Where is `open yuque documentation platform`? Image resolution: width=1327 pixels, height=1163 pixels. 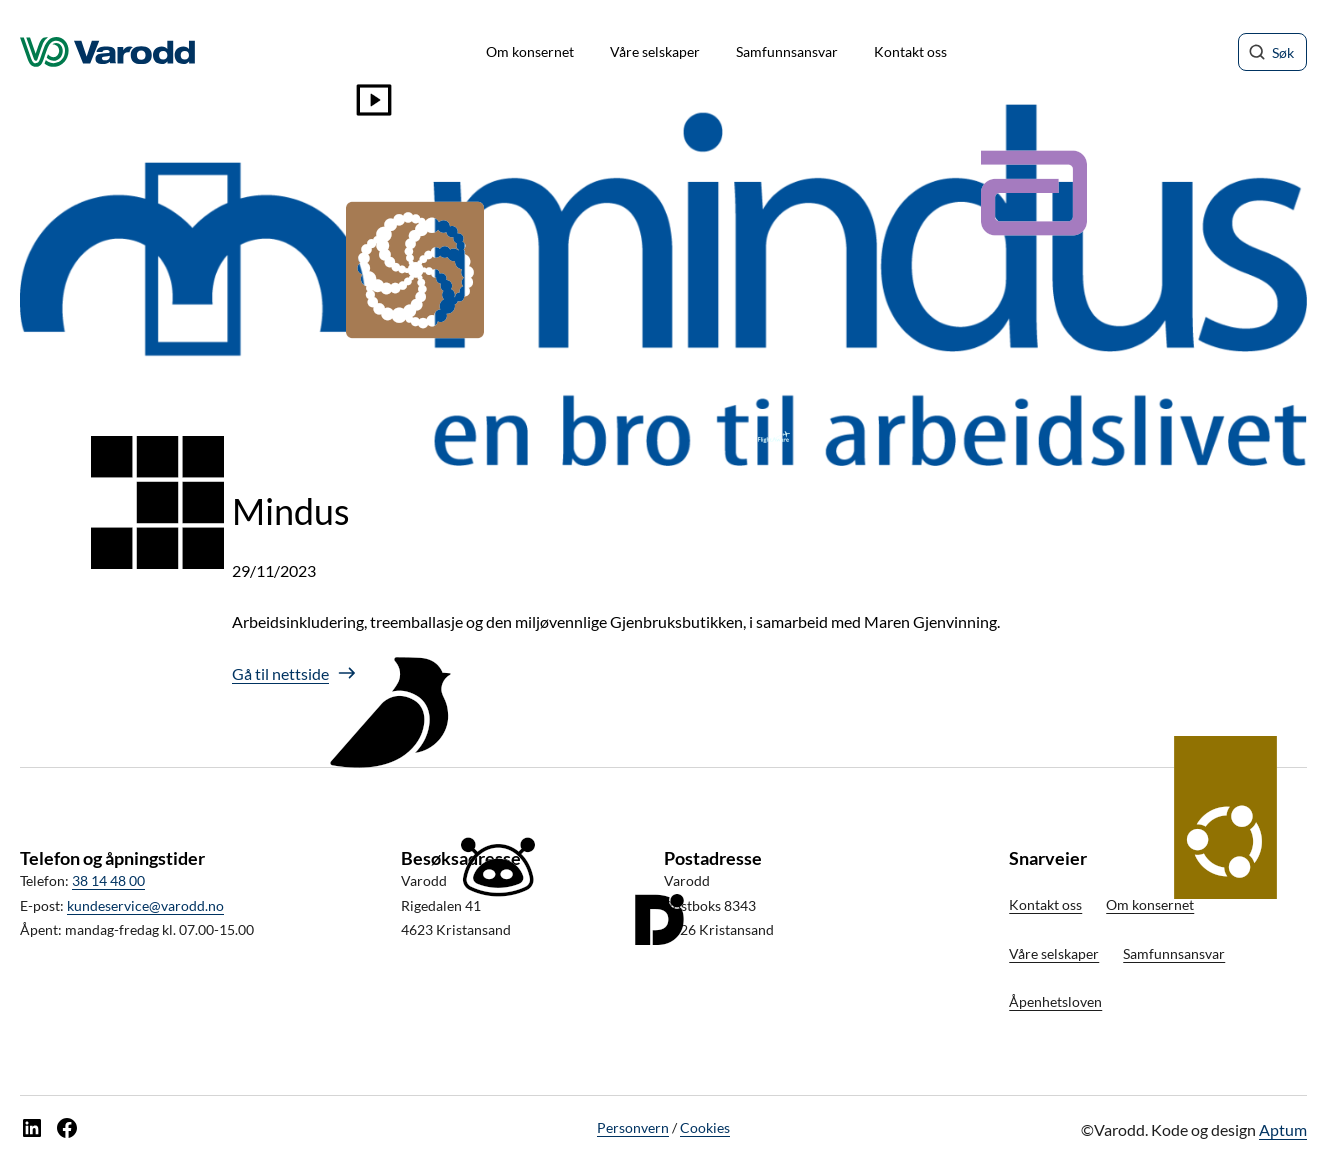 open yuque documentation platform is located at coordinates (390, 709).